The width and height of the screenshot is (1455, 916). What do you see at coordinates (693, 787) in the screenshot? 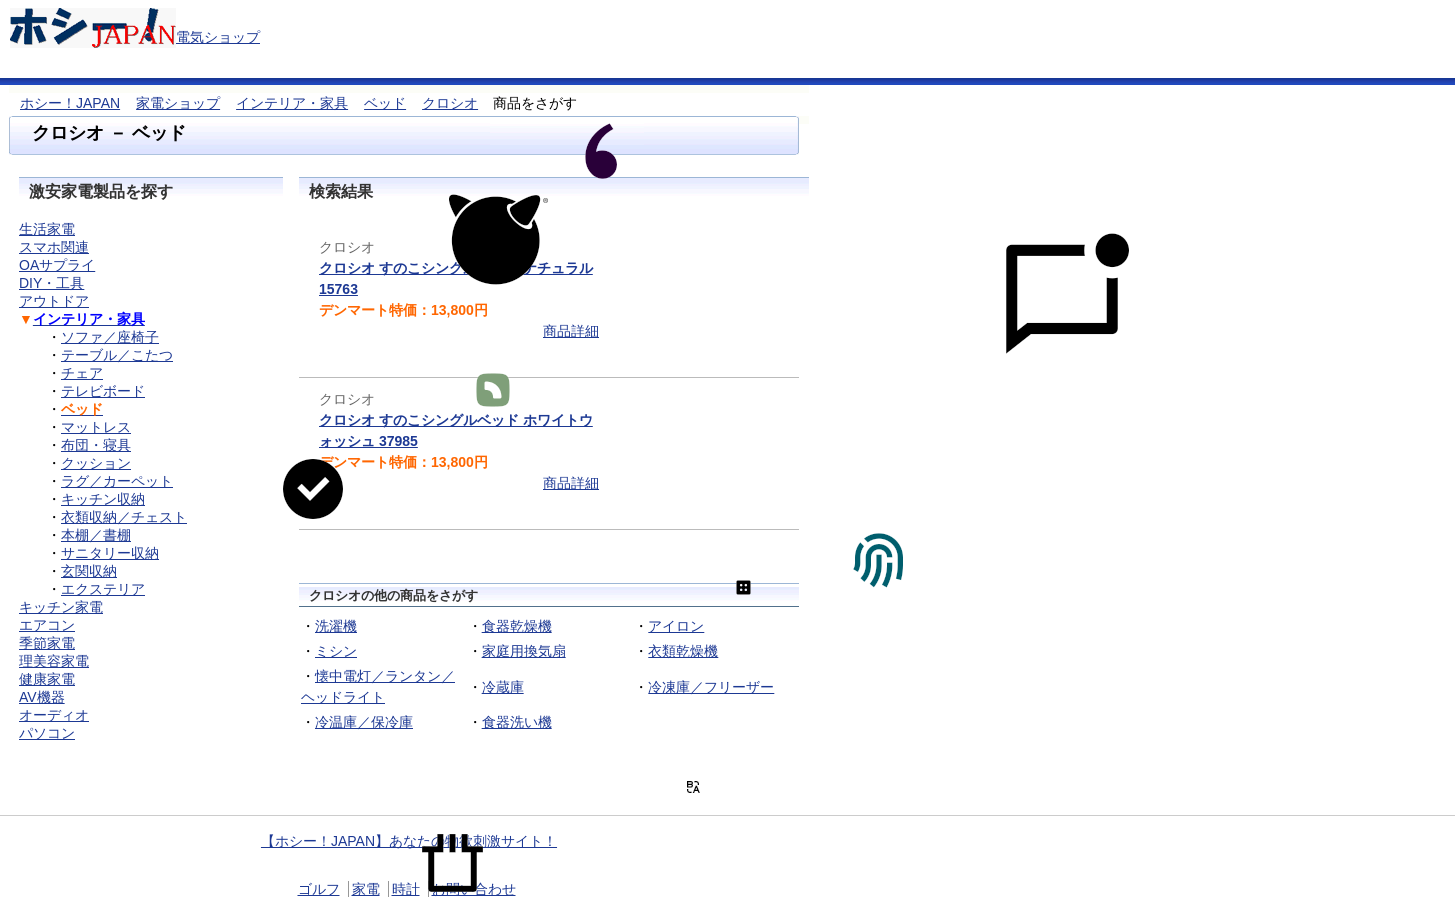
I see `switch between languages or translation mode` at bounding box center [693, 787].